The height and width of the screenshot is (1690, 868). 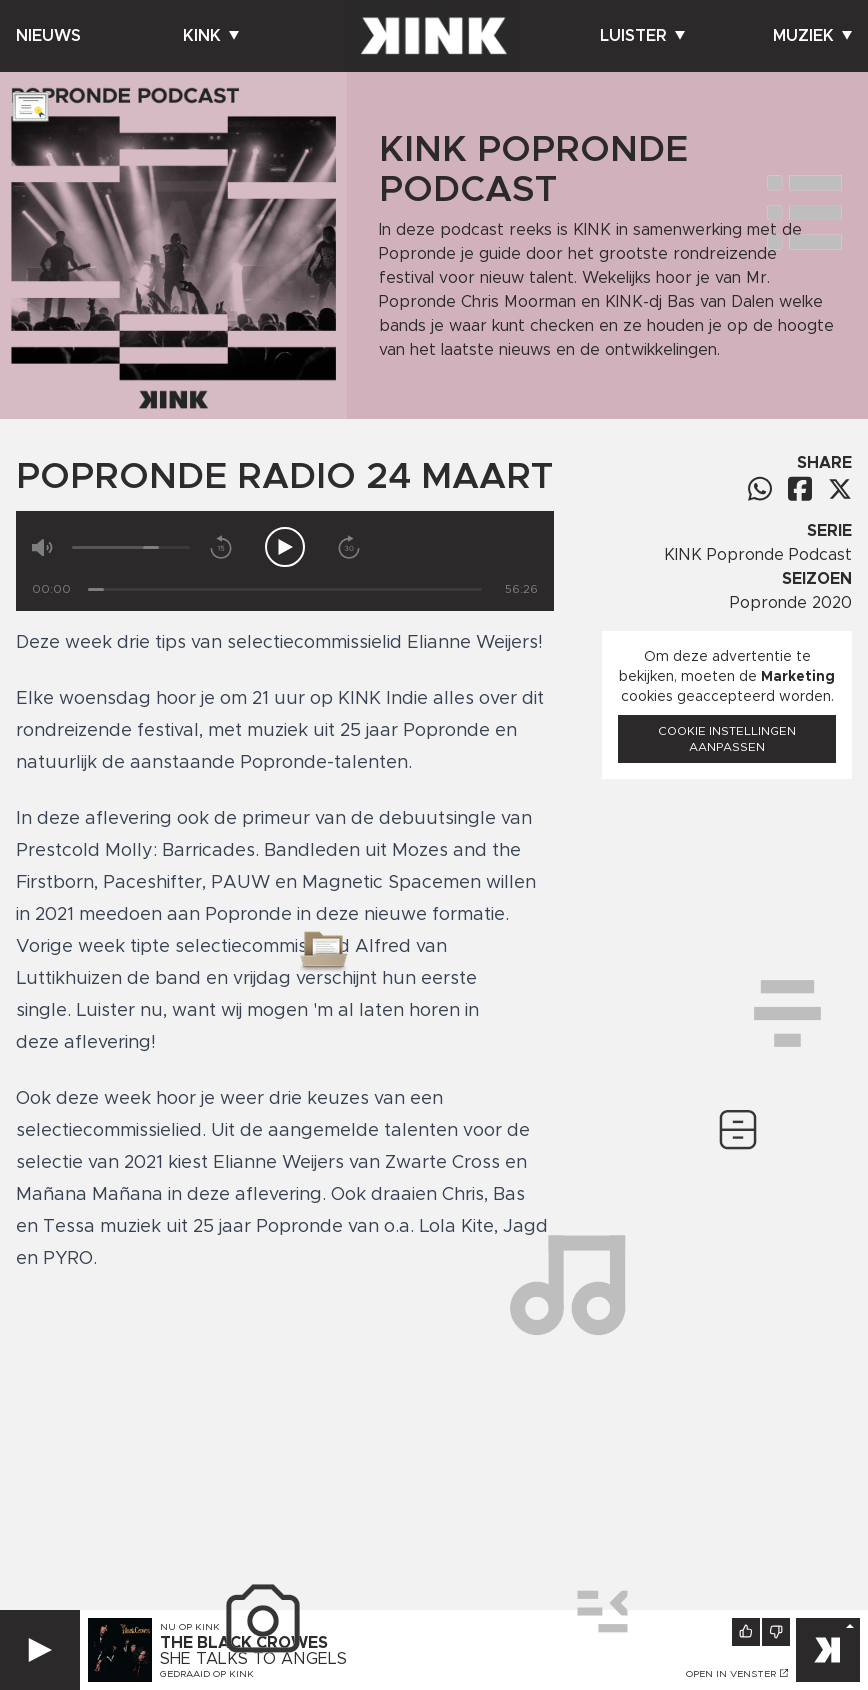 I want to click on switch to list view, so click(x=804, y=212).